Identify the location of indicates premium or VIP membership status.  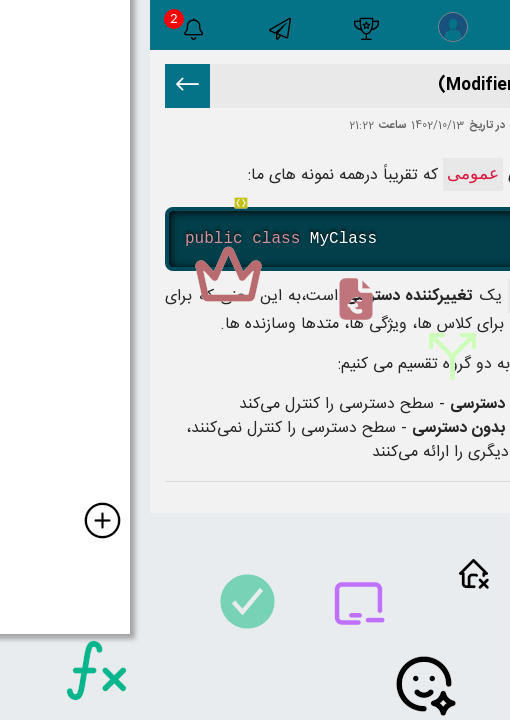
(228, 277).